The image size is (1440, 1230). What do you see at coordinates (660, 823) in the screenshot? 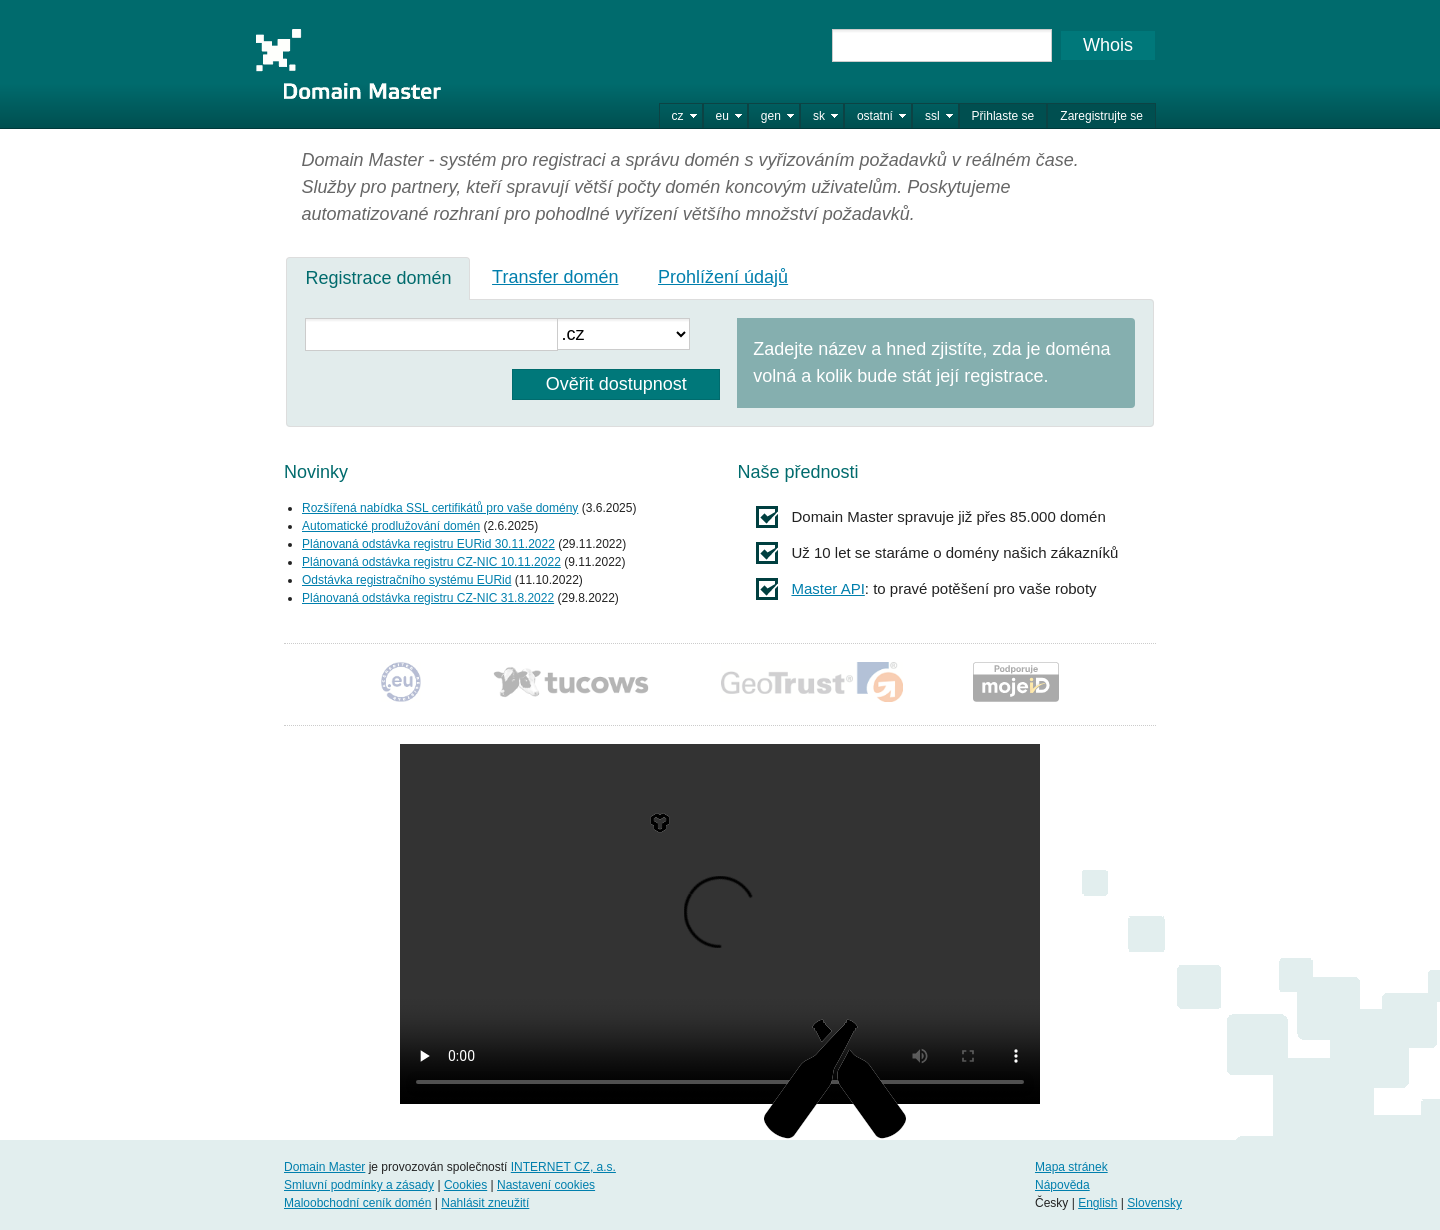
I see `youhodler app or service logo` at bounding box center [660, 823].